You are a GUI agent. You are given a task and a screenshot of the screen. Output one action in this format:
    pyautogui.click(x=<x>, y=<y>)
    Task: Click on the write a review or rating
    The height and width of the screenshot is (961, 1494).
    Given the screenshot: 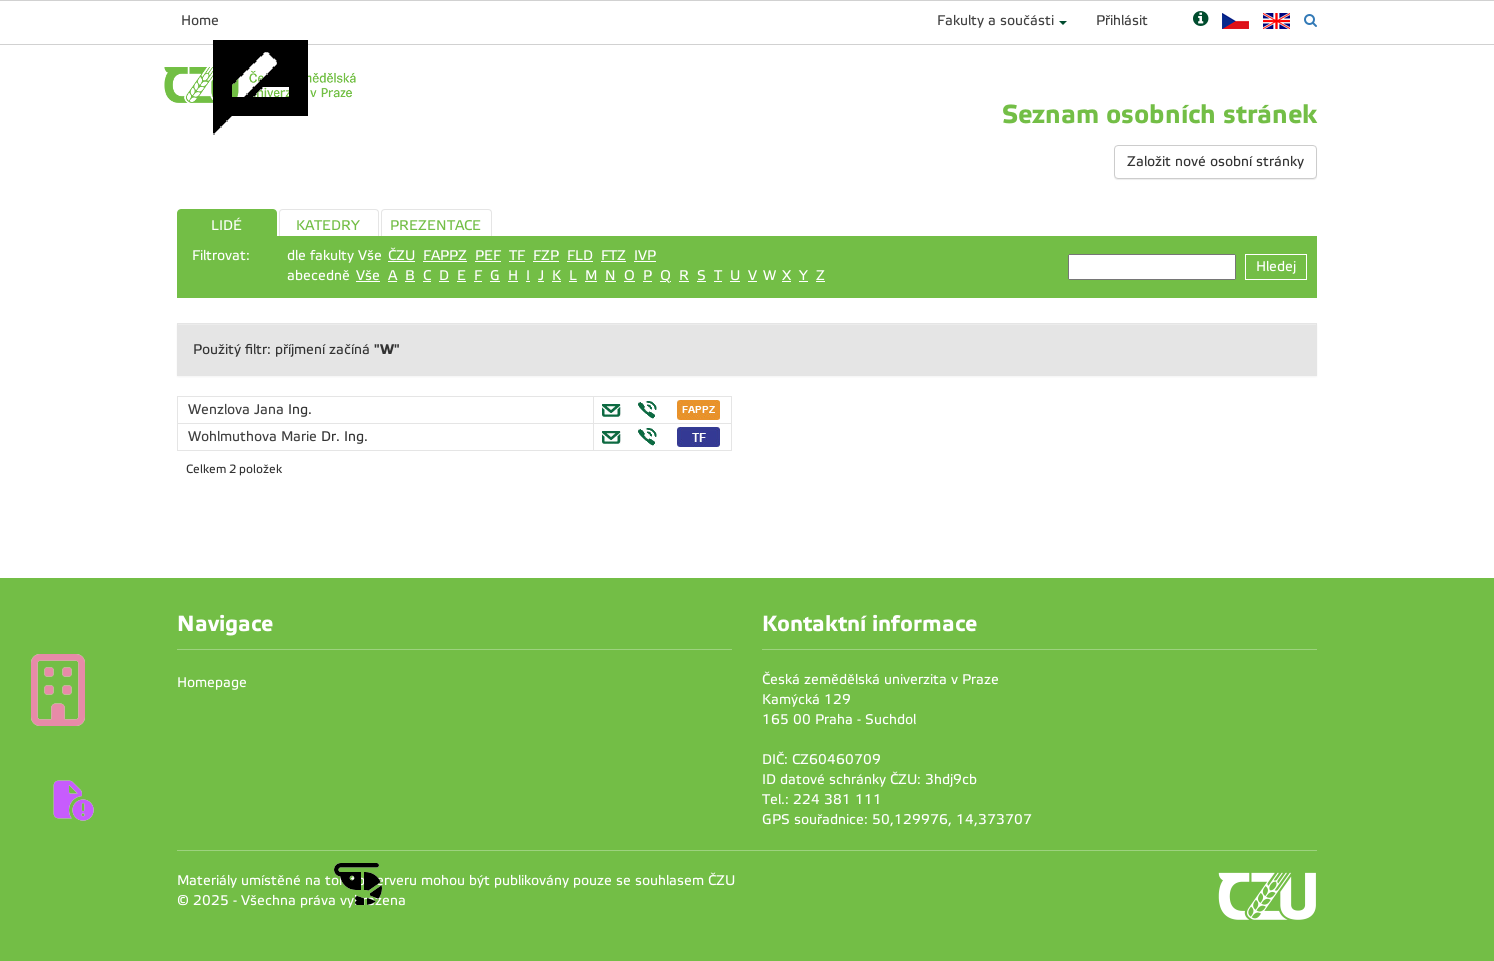 What is the action you would take?
    pyautogui.click(x=260, y=87)
    